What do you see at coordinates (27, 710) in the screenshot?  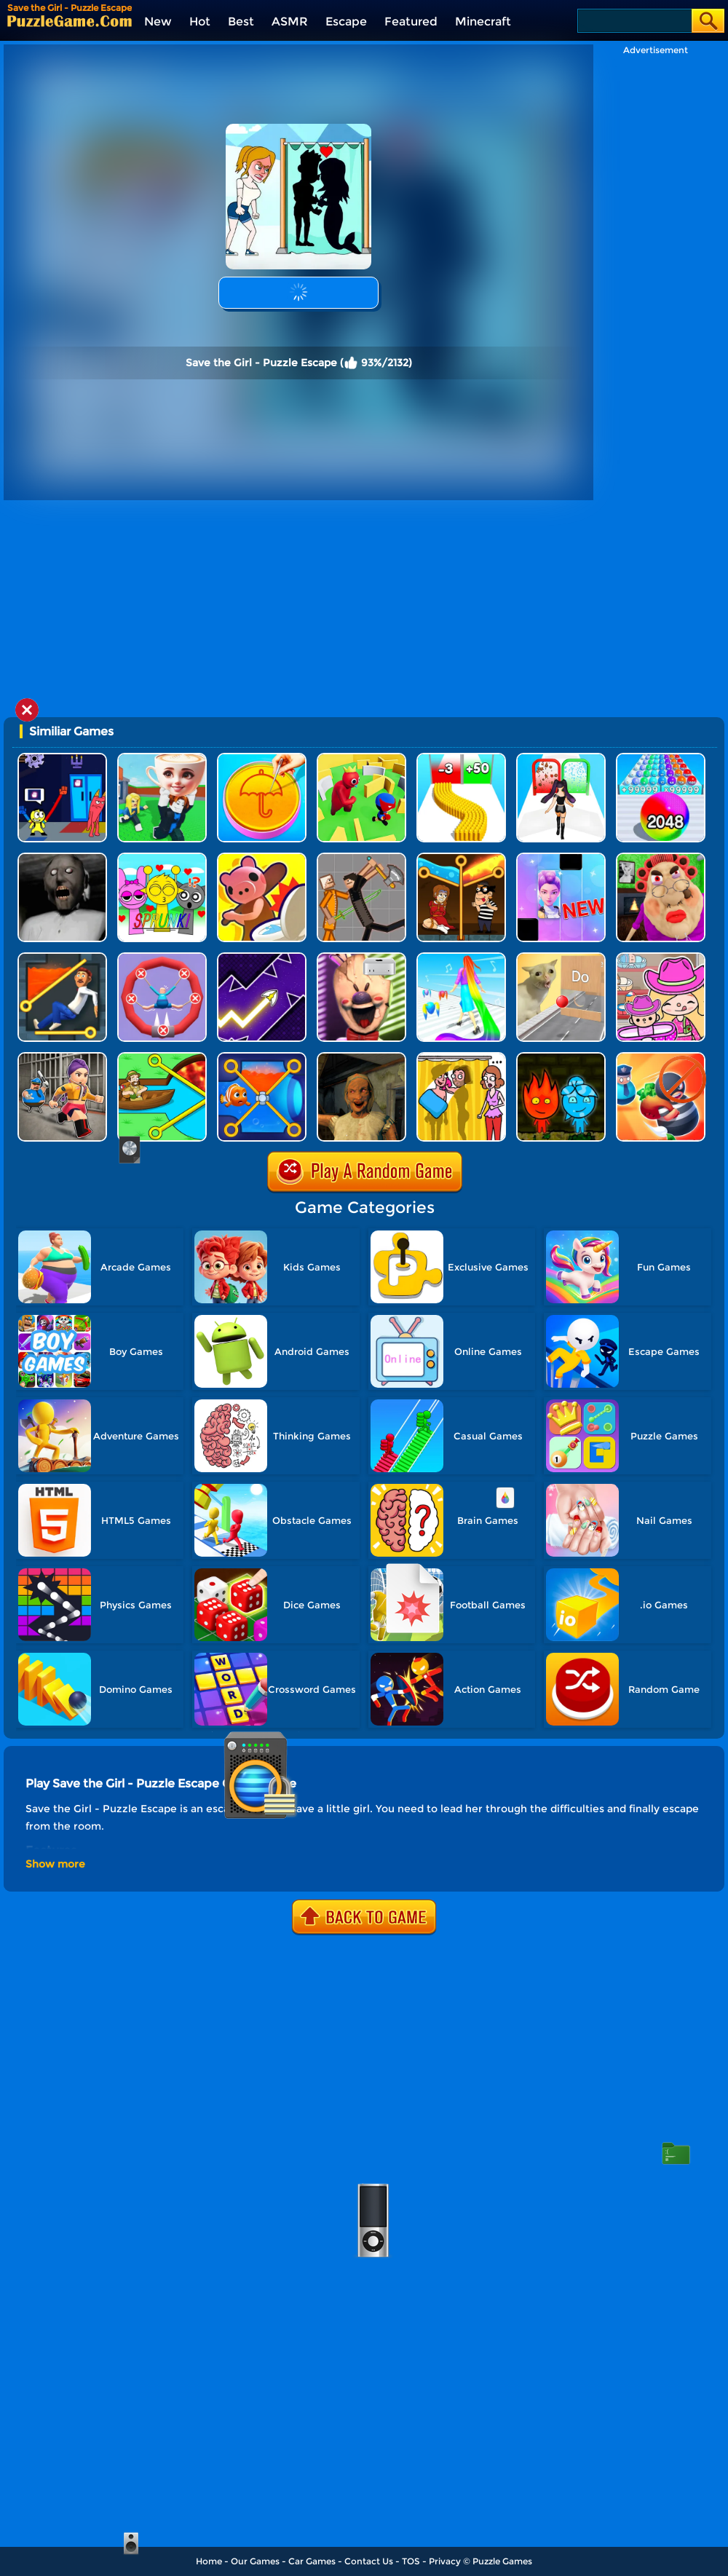 I see `close the current window or dialog` at bounding box center [27, 710].